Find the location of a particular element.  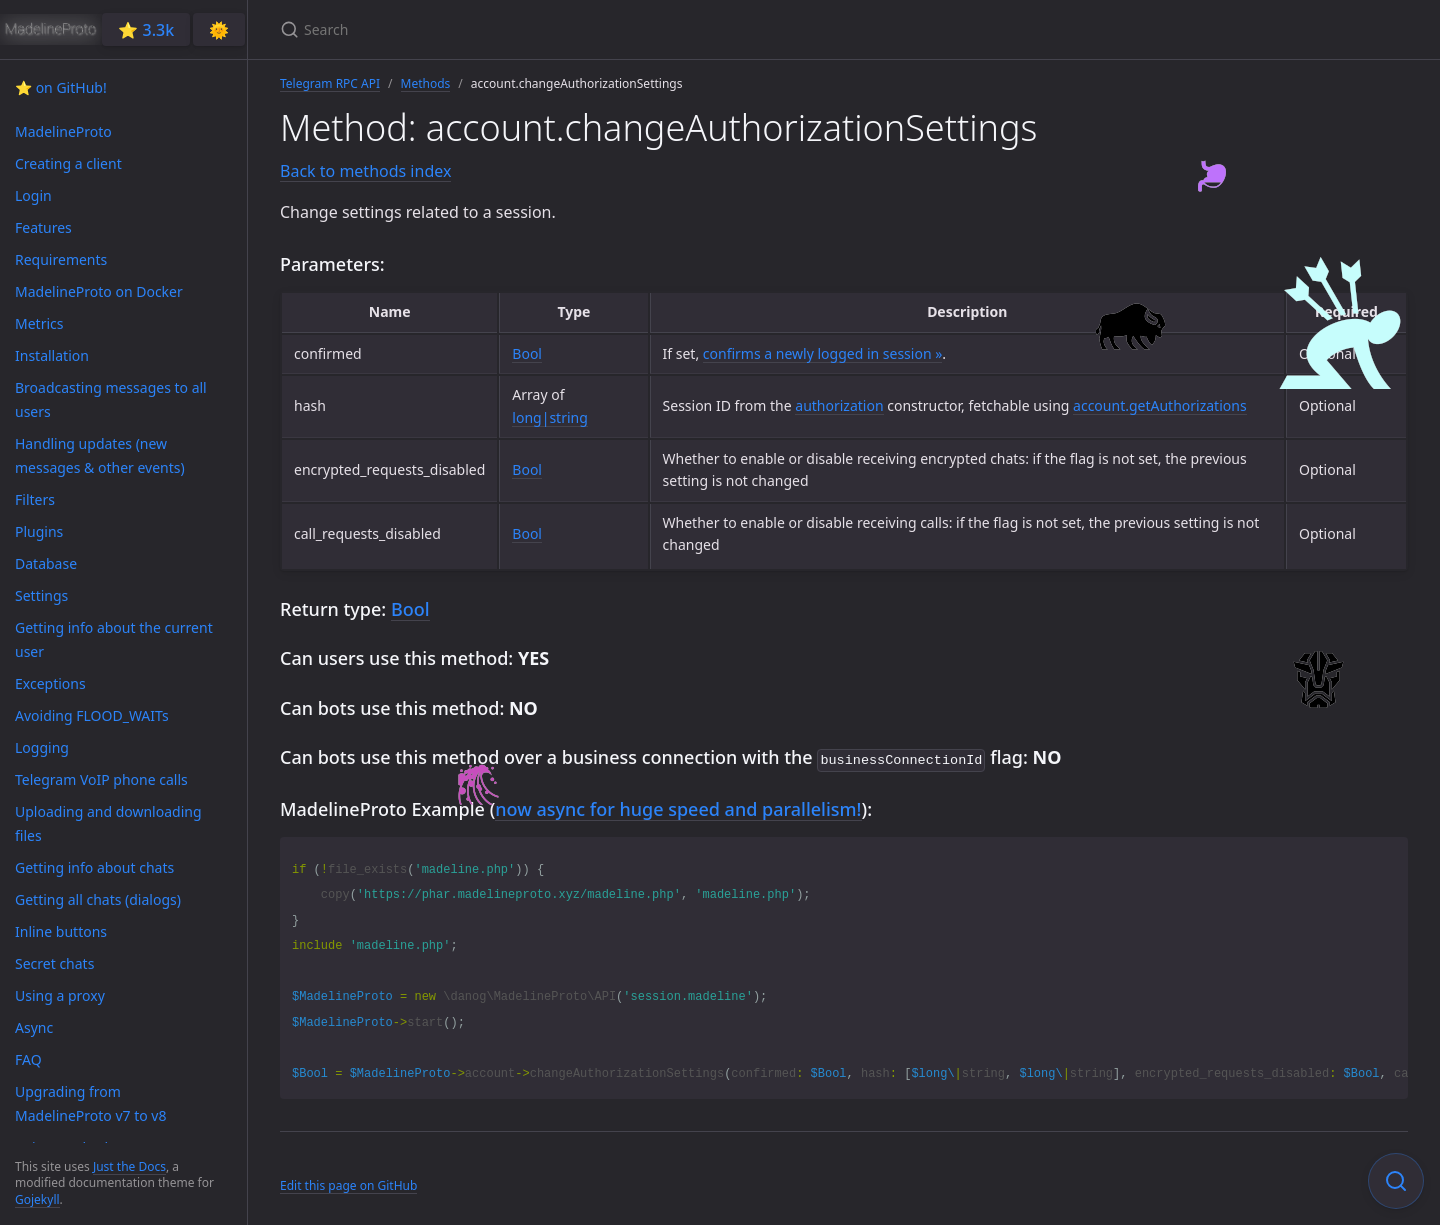

indicates defeated enemy or fallen character is located at coordinates (1339, 321).